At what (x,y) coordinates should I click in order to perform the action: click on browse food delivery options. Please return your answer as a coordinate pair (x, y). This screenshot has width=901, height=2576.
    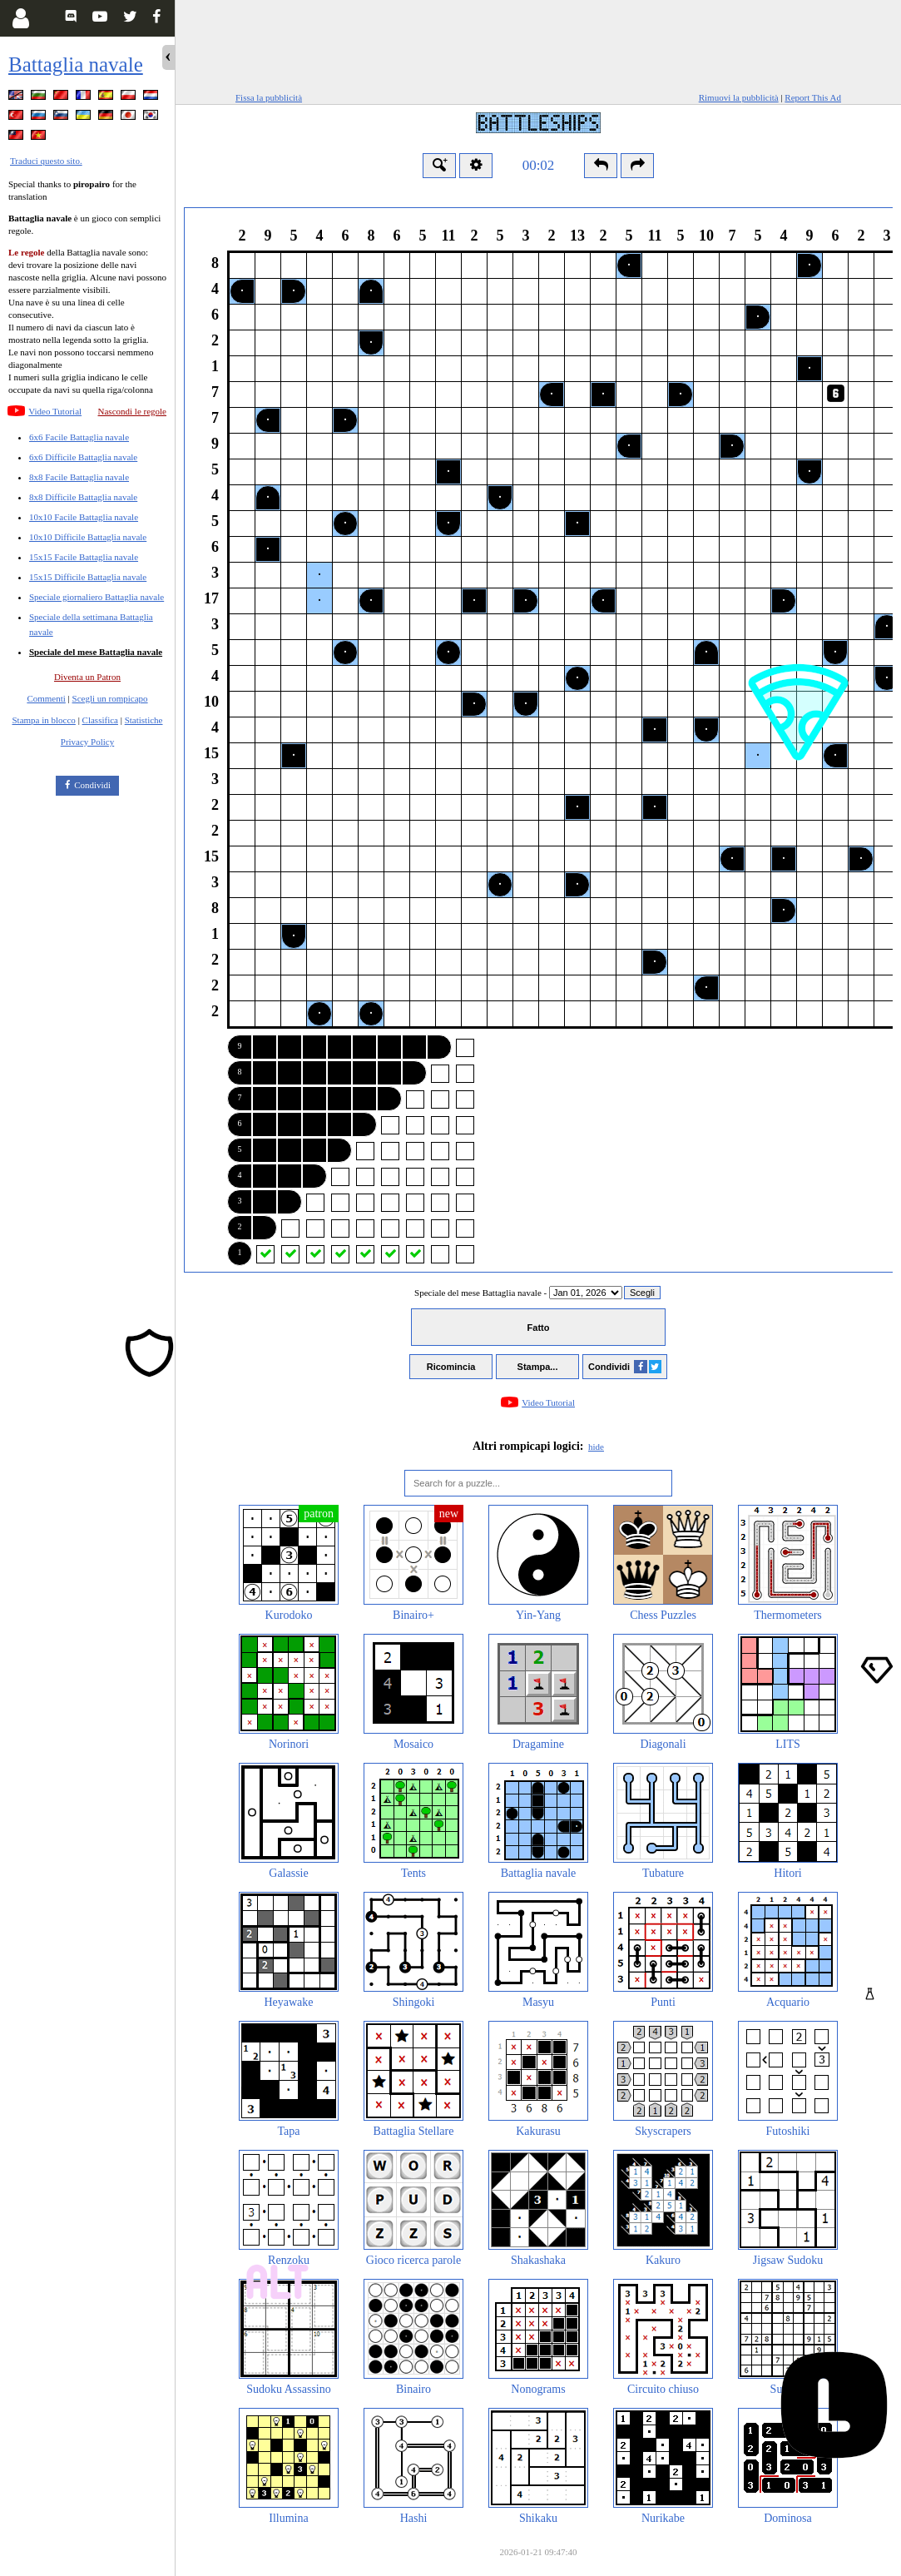
    Looking at the image, I should click on (798, 710).